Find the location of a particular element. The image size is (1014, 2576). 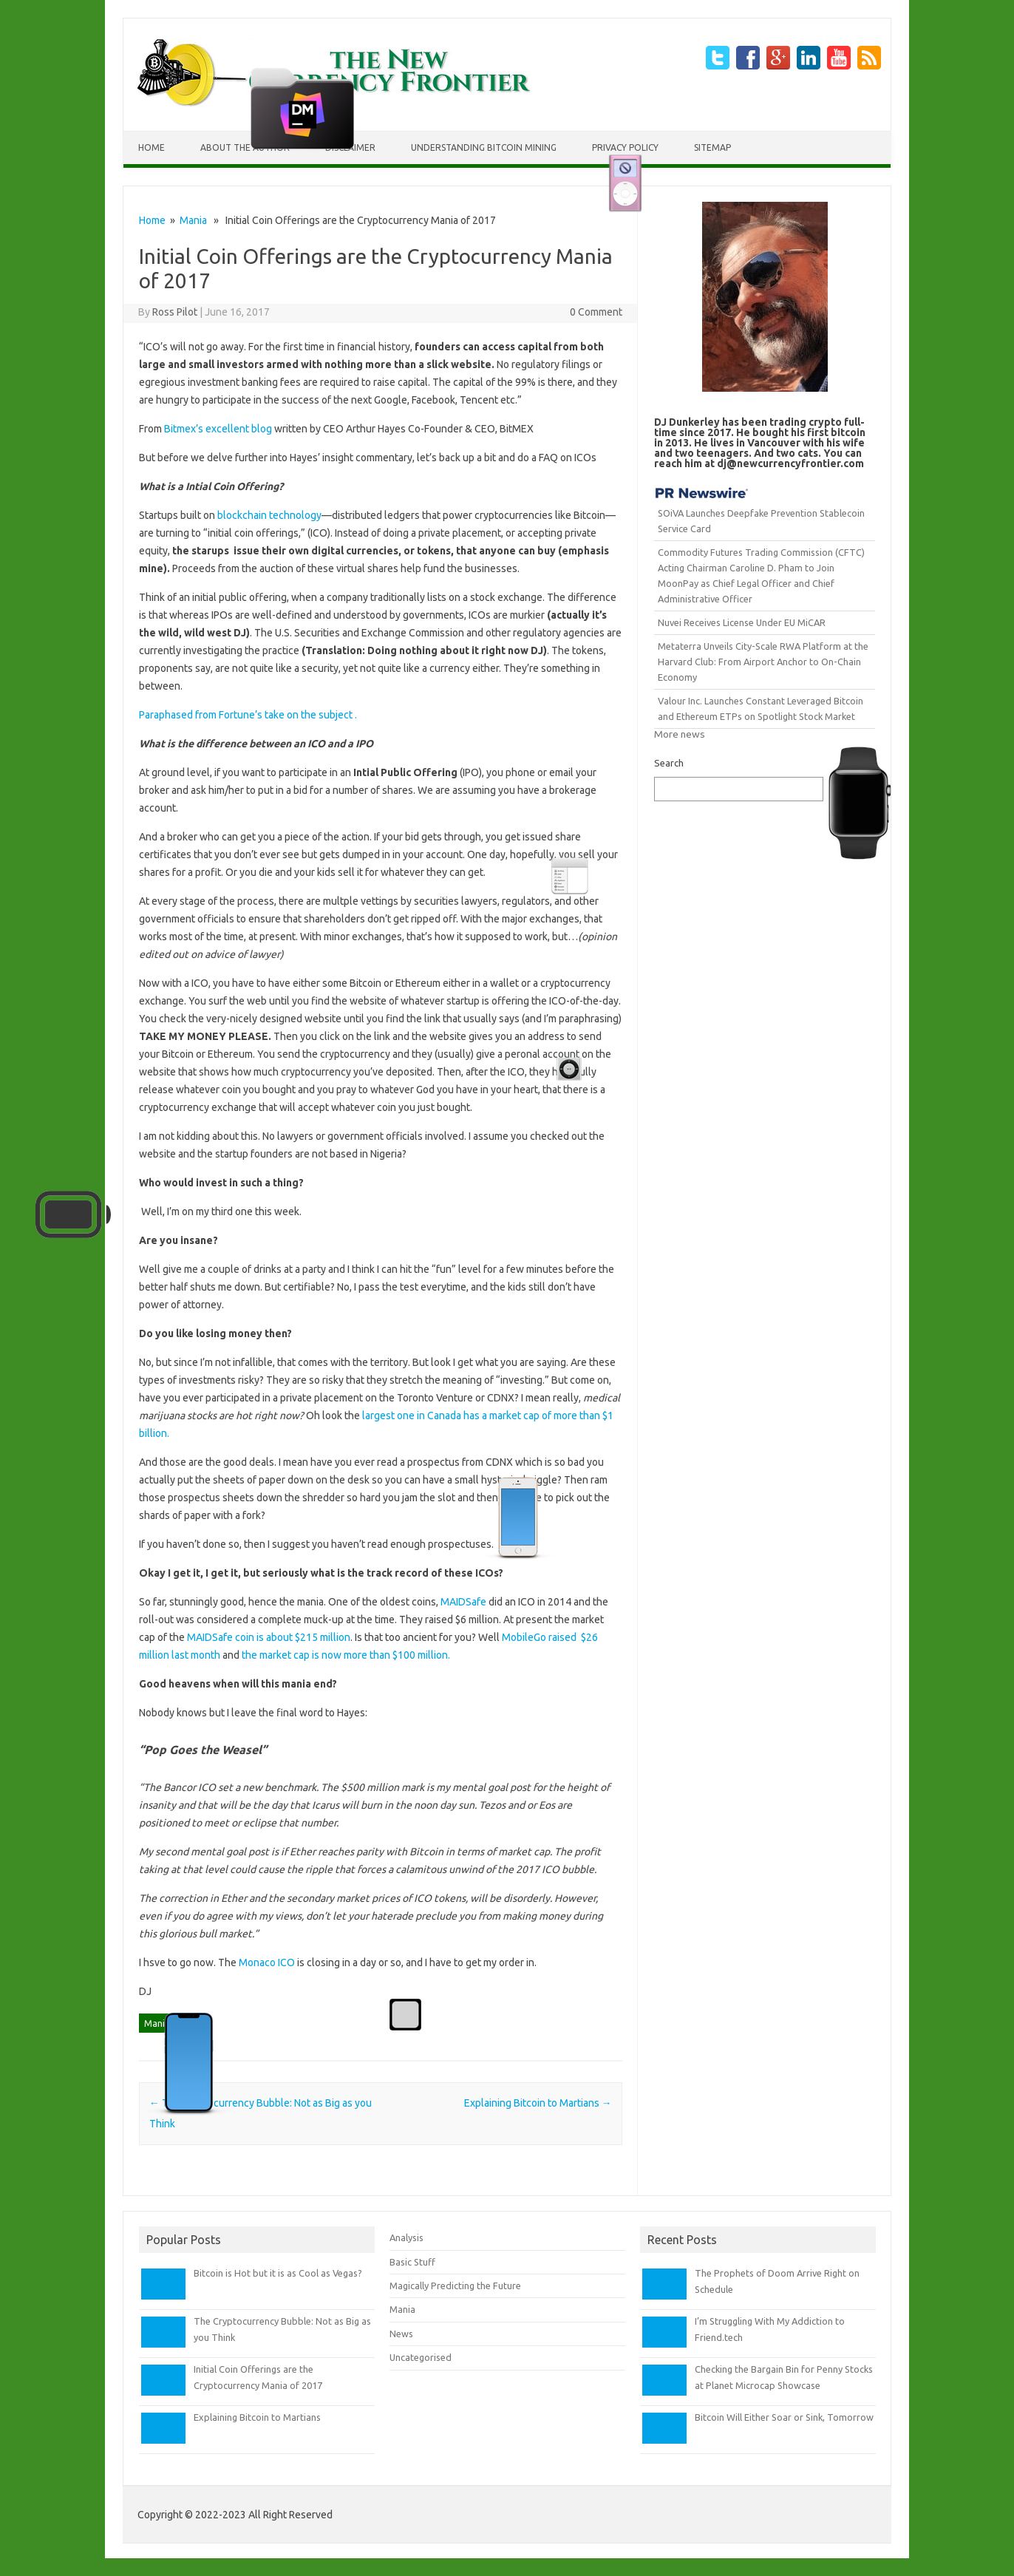

access system preferences from the sidebar is located at coordinates (569, 876).